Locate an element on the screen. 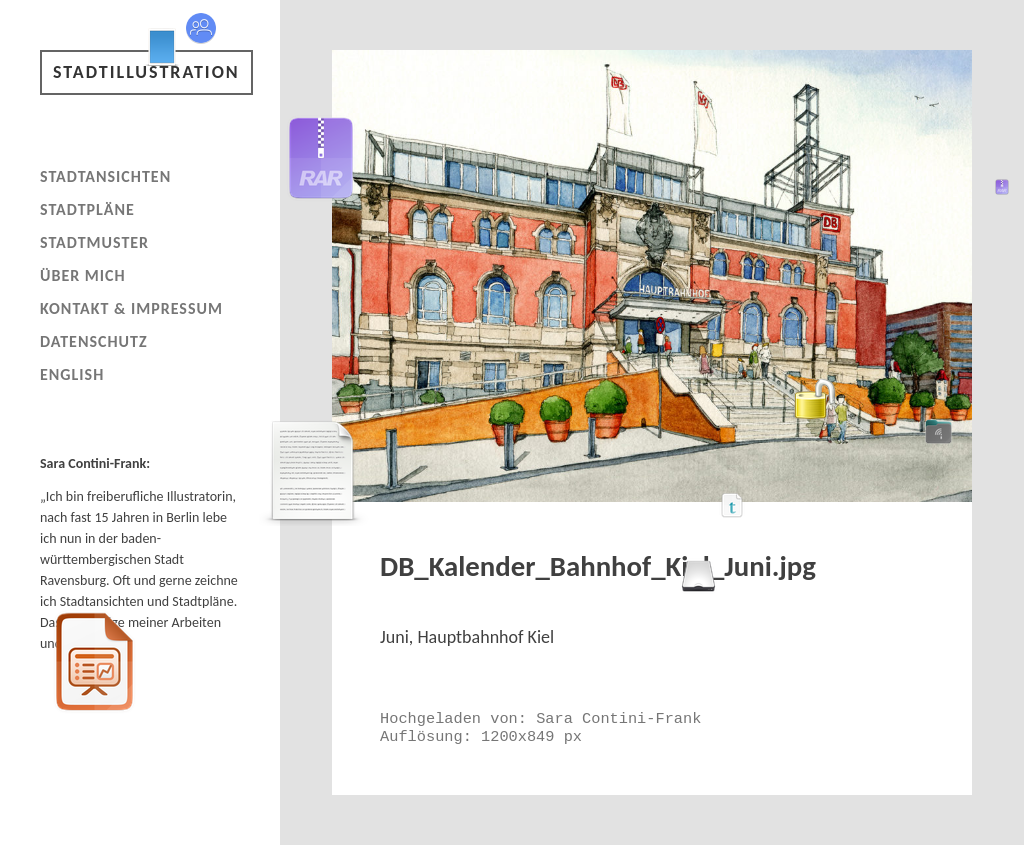 This screenshot has height=845, width=1024. open scanner application is located at coordinates (698, 576).